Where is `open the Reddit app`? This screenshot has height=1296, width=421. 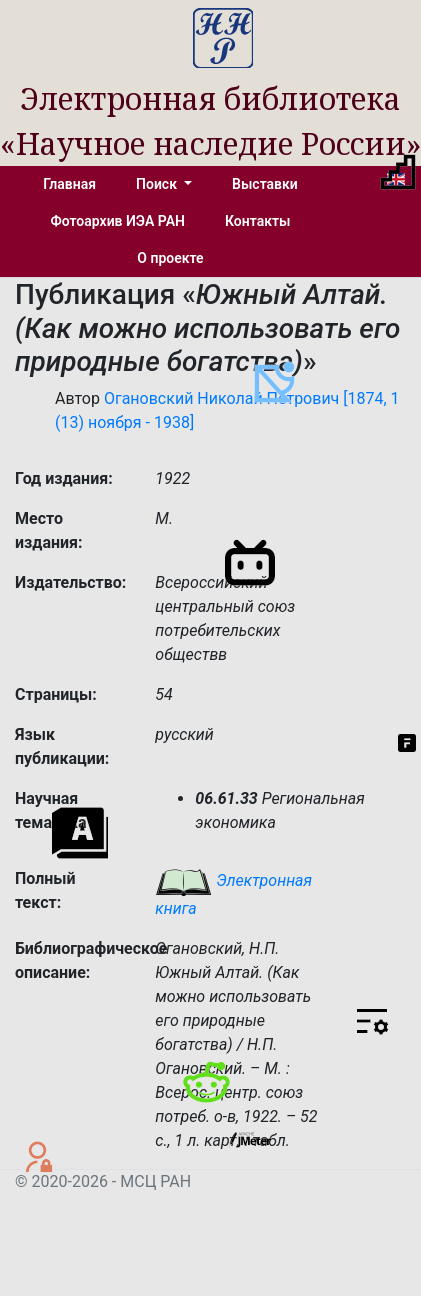 open the Reddit app is located at coordinates (206, 1081).